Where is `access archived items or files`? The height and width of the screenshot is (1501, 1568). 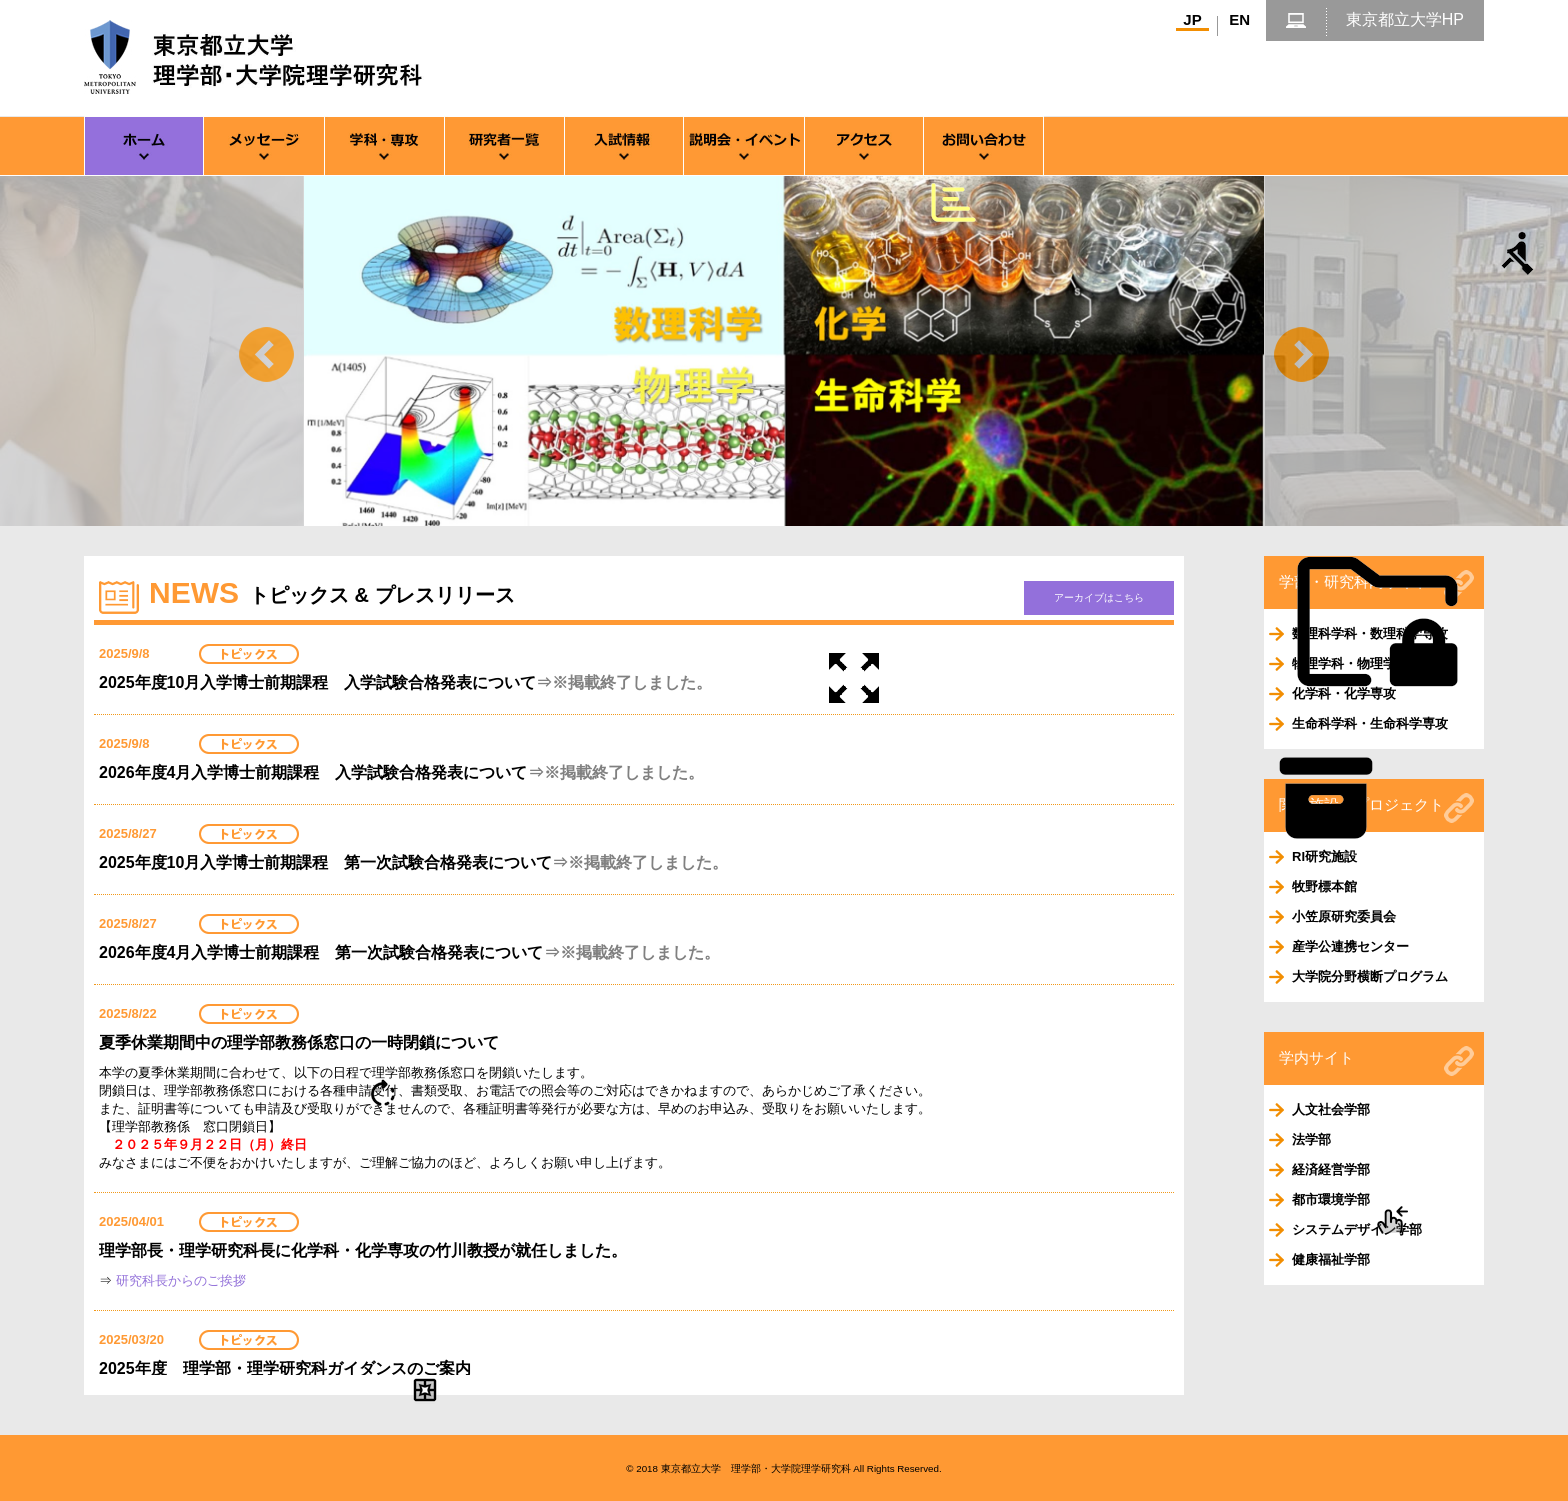 access archived items or files is located at coordinates (1326, 798).